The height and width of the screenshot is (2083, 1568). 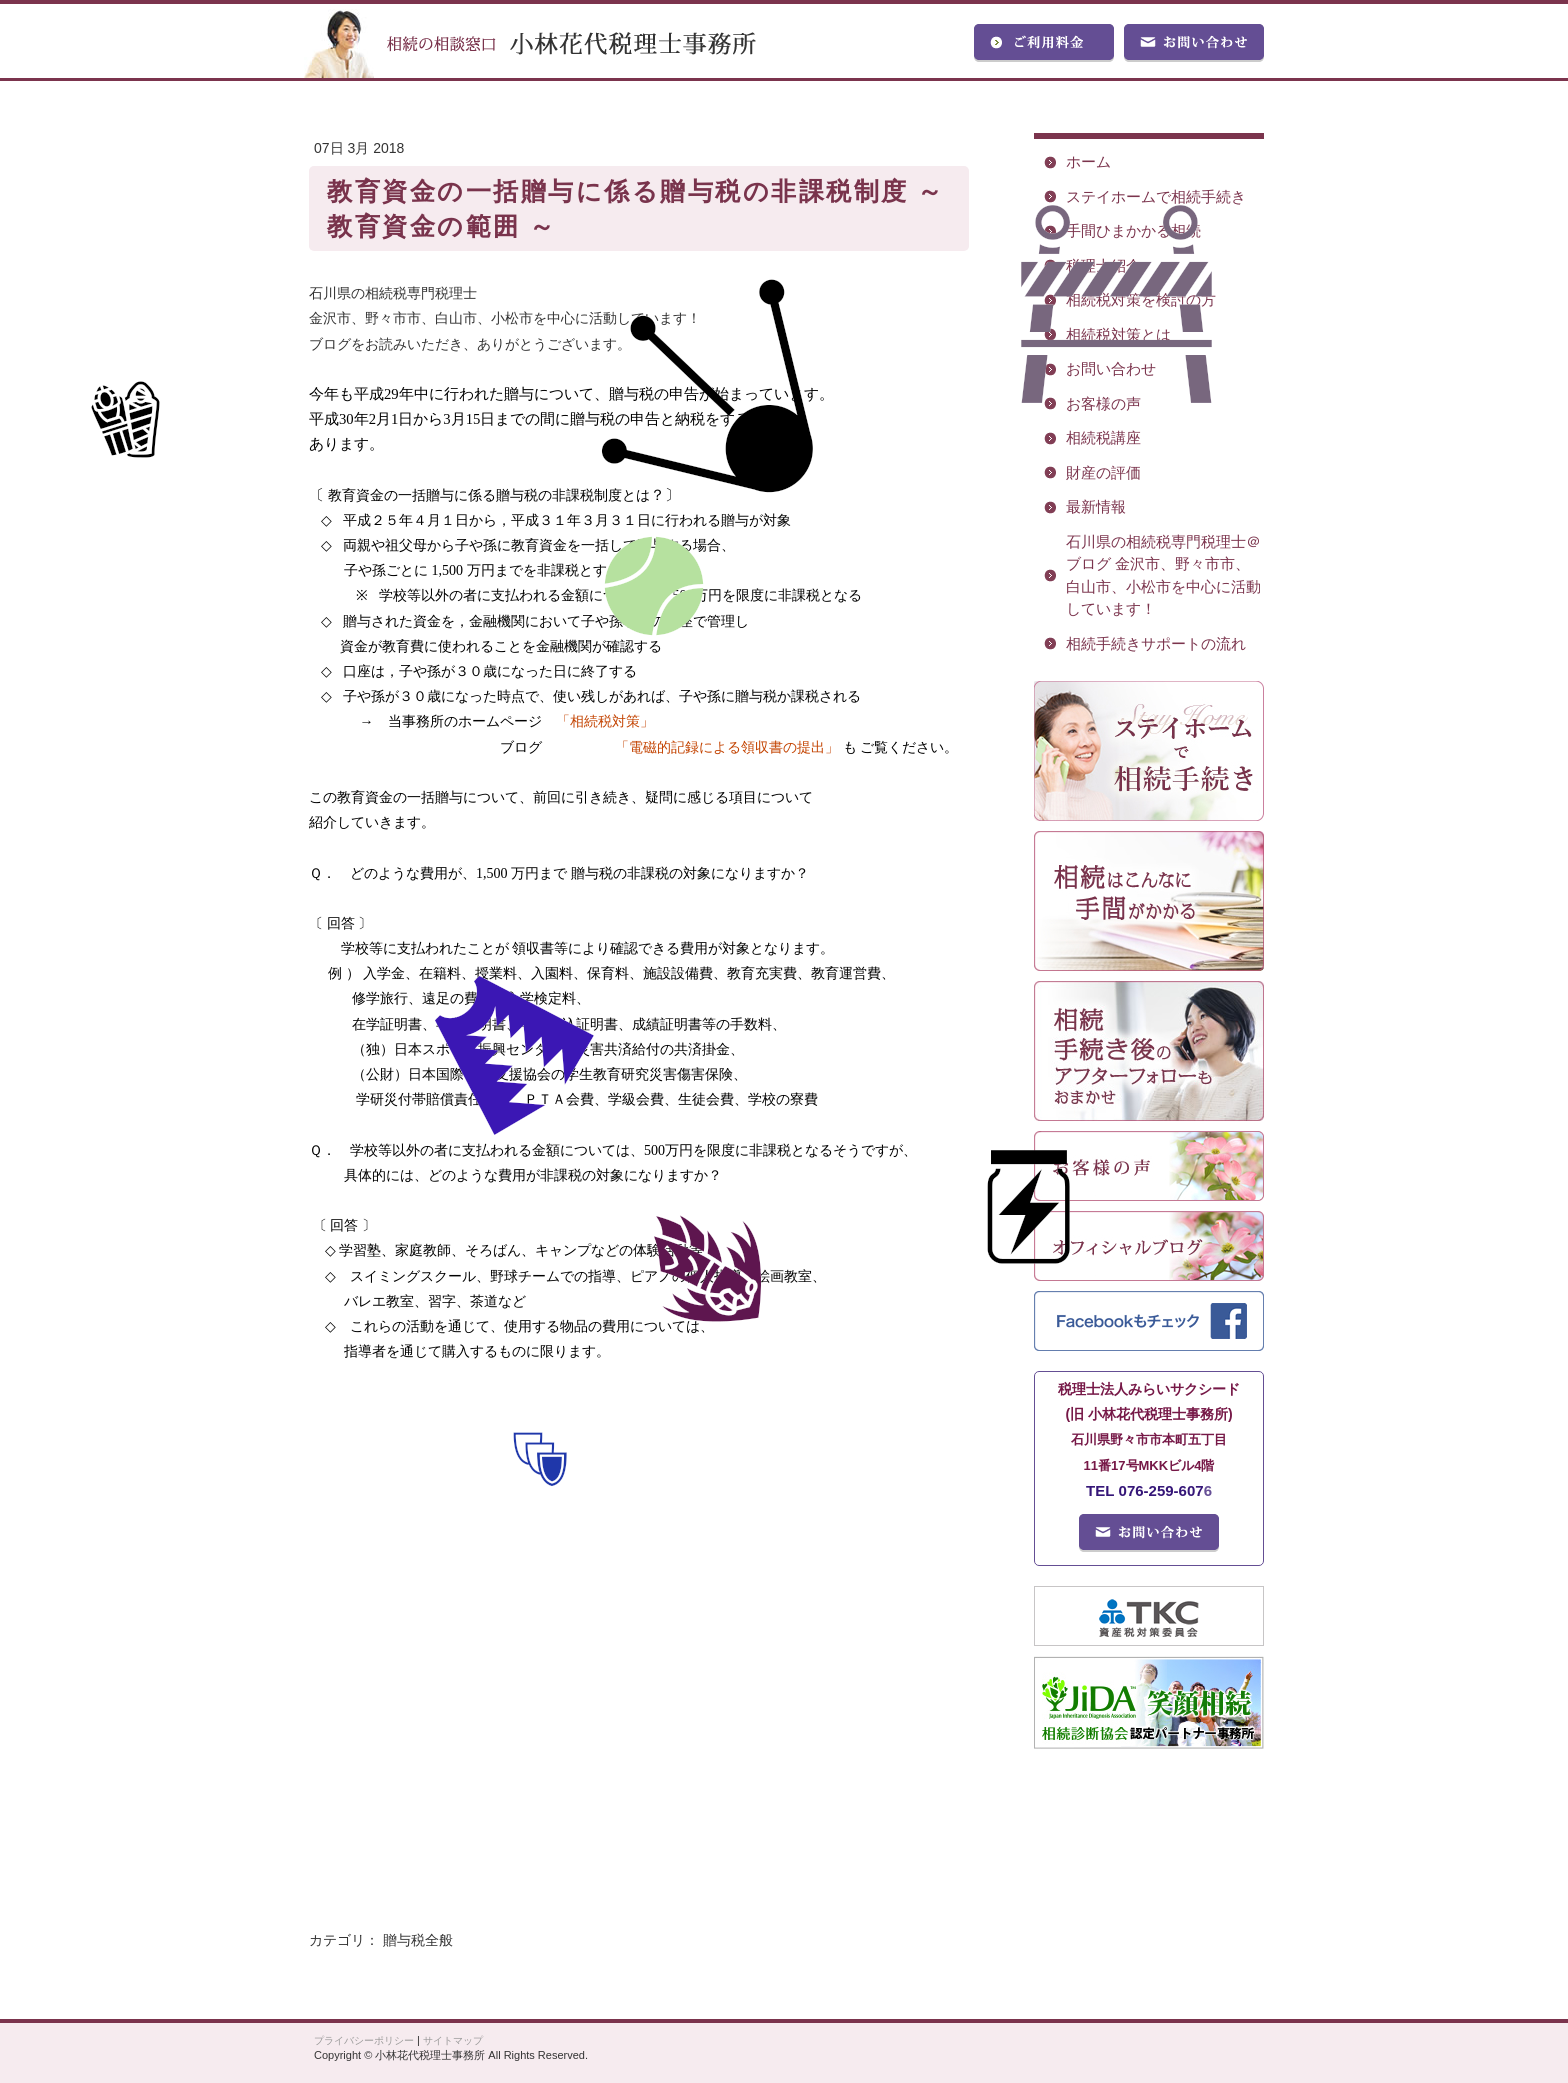 What do you see at coordinates (1027, 1205) in the screenshot?
I see `use a stored power-up or energy boost` at bounding box center [1027, 1205].